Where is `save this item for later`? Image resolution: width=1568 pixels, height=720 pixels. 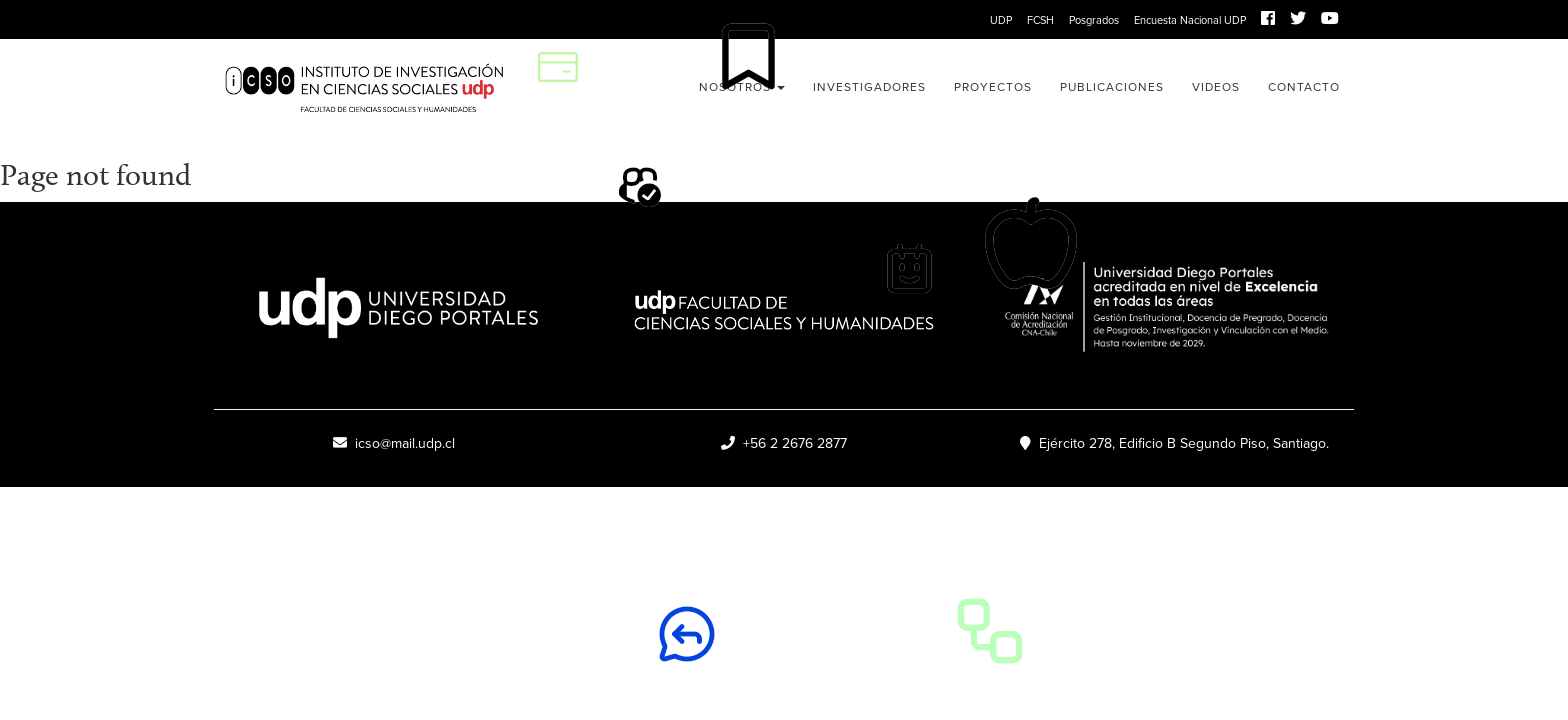
save this item for later is located at coordinates (748, 56).